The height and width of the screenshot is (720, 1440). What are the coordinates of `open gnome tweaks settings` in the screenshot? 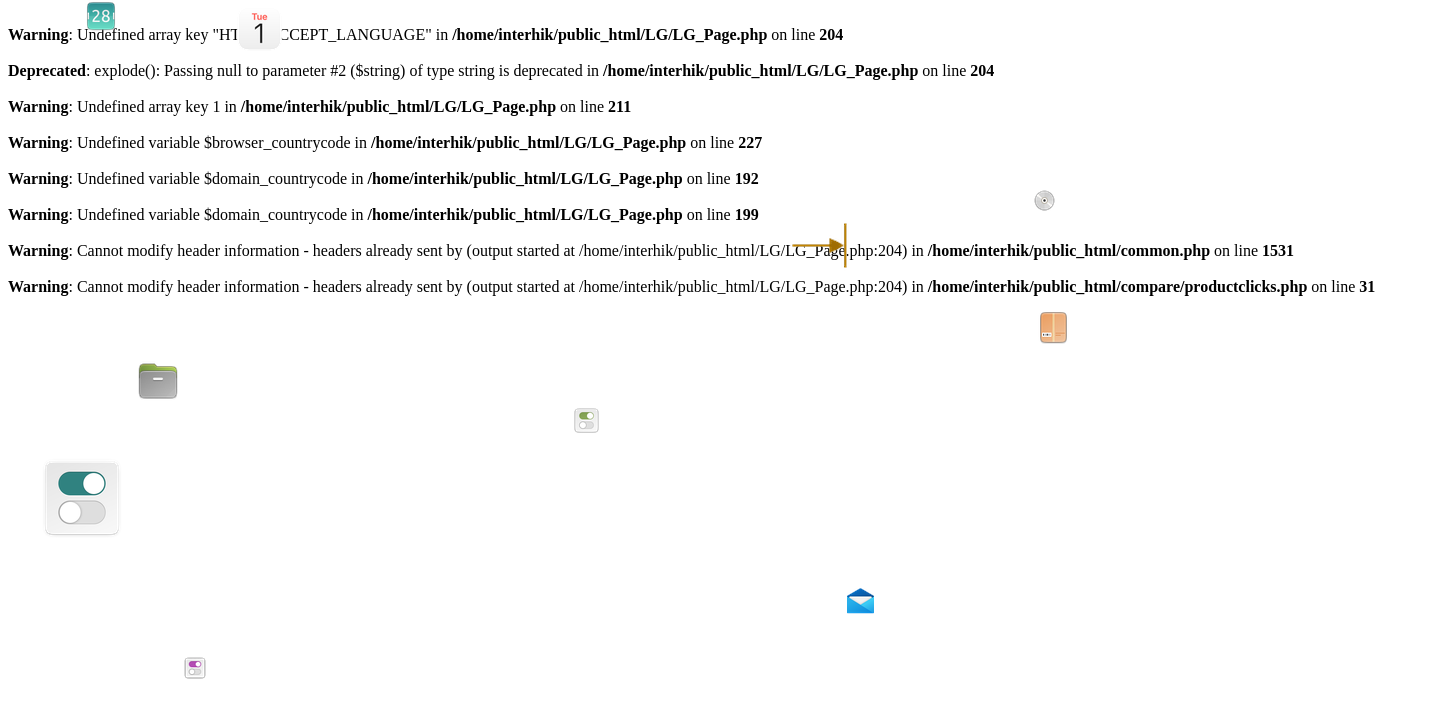 It's located at (195, 668).